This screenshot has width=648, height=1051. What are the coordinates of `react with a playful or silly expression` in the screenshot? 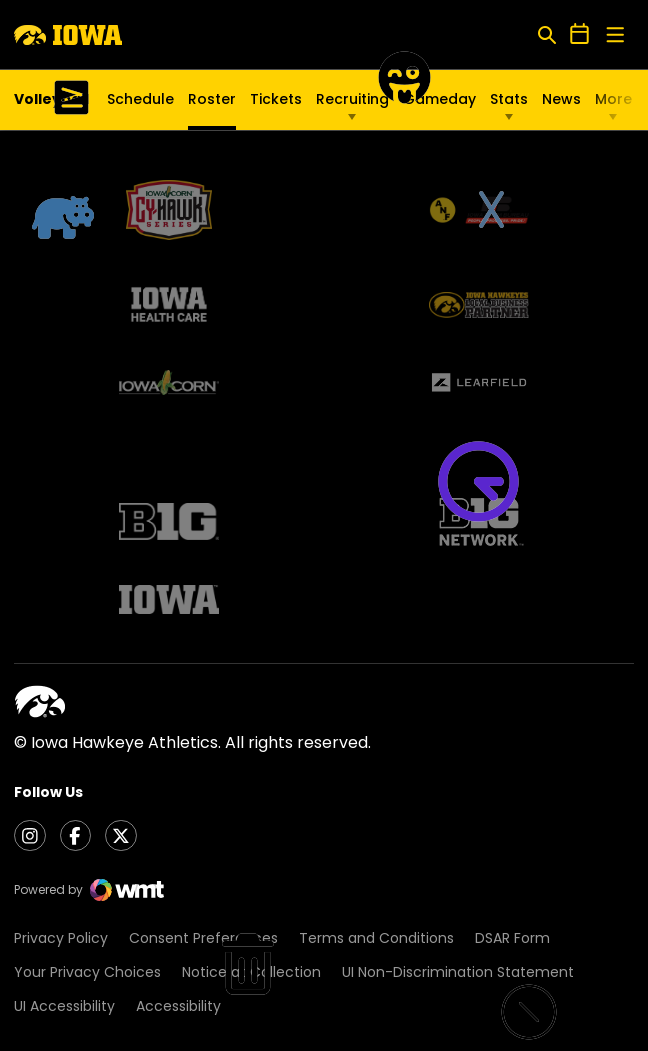 It's located at (404, 77).